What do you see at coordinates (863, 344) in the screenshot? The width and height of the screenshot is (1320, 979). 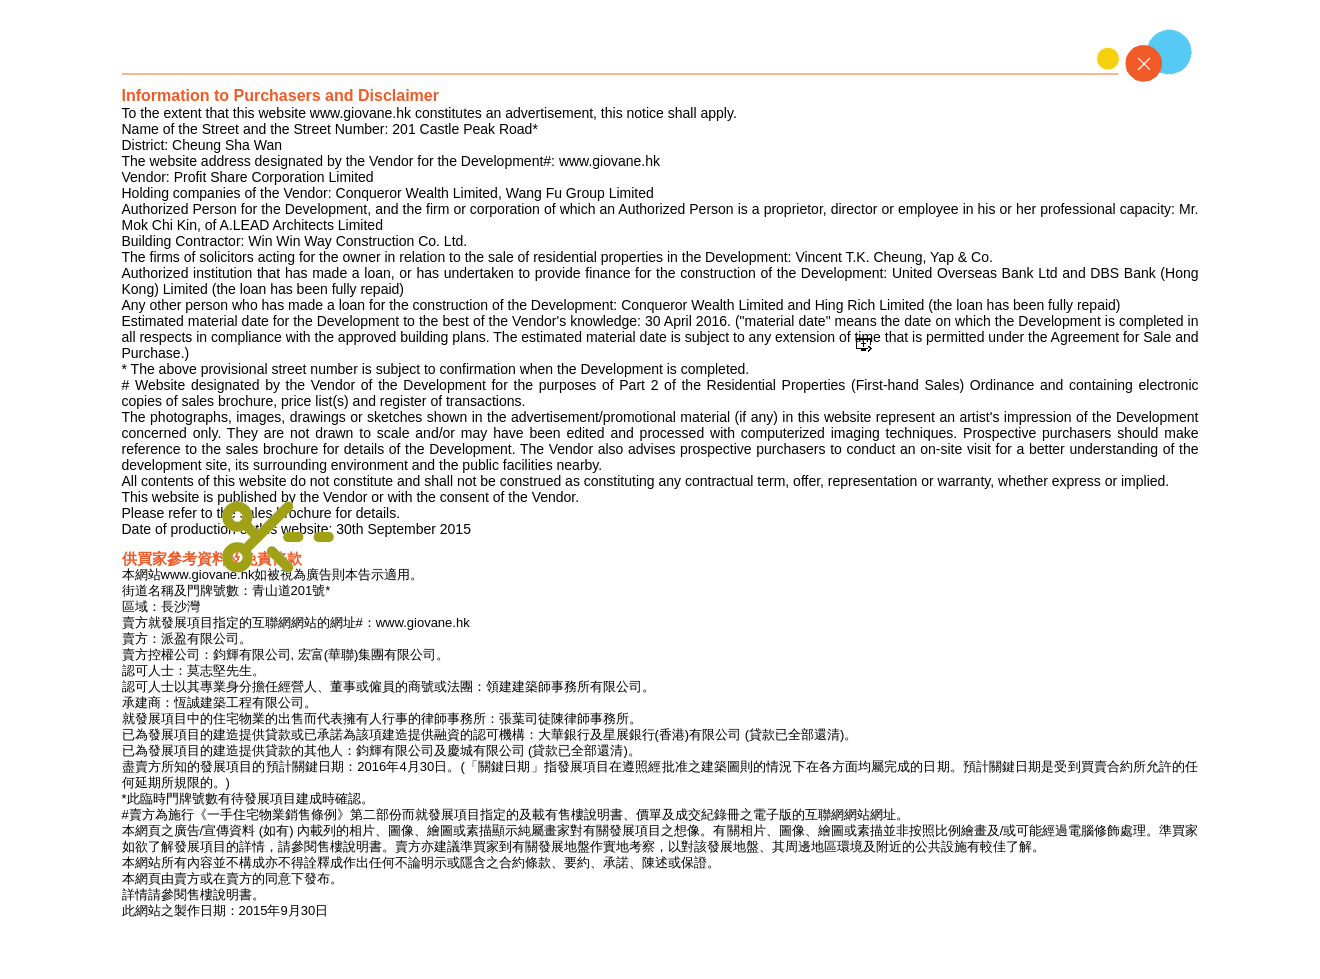 I see `add to play next in queue` at bounding box center [863, 344].